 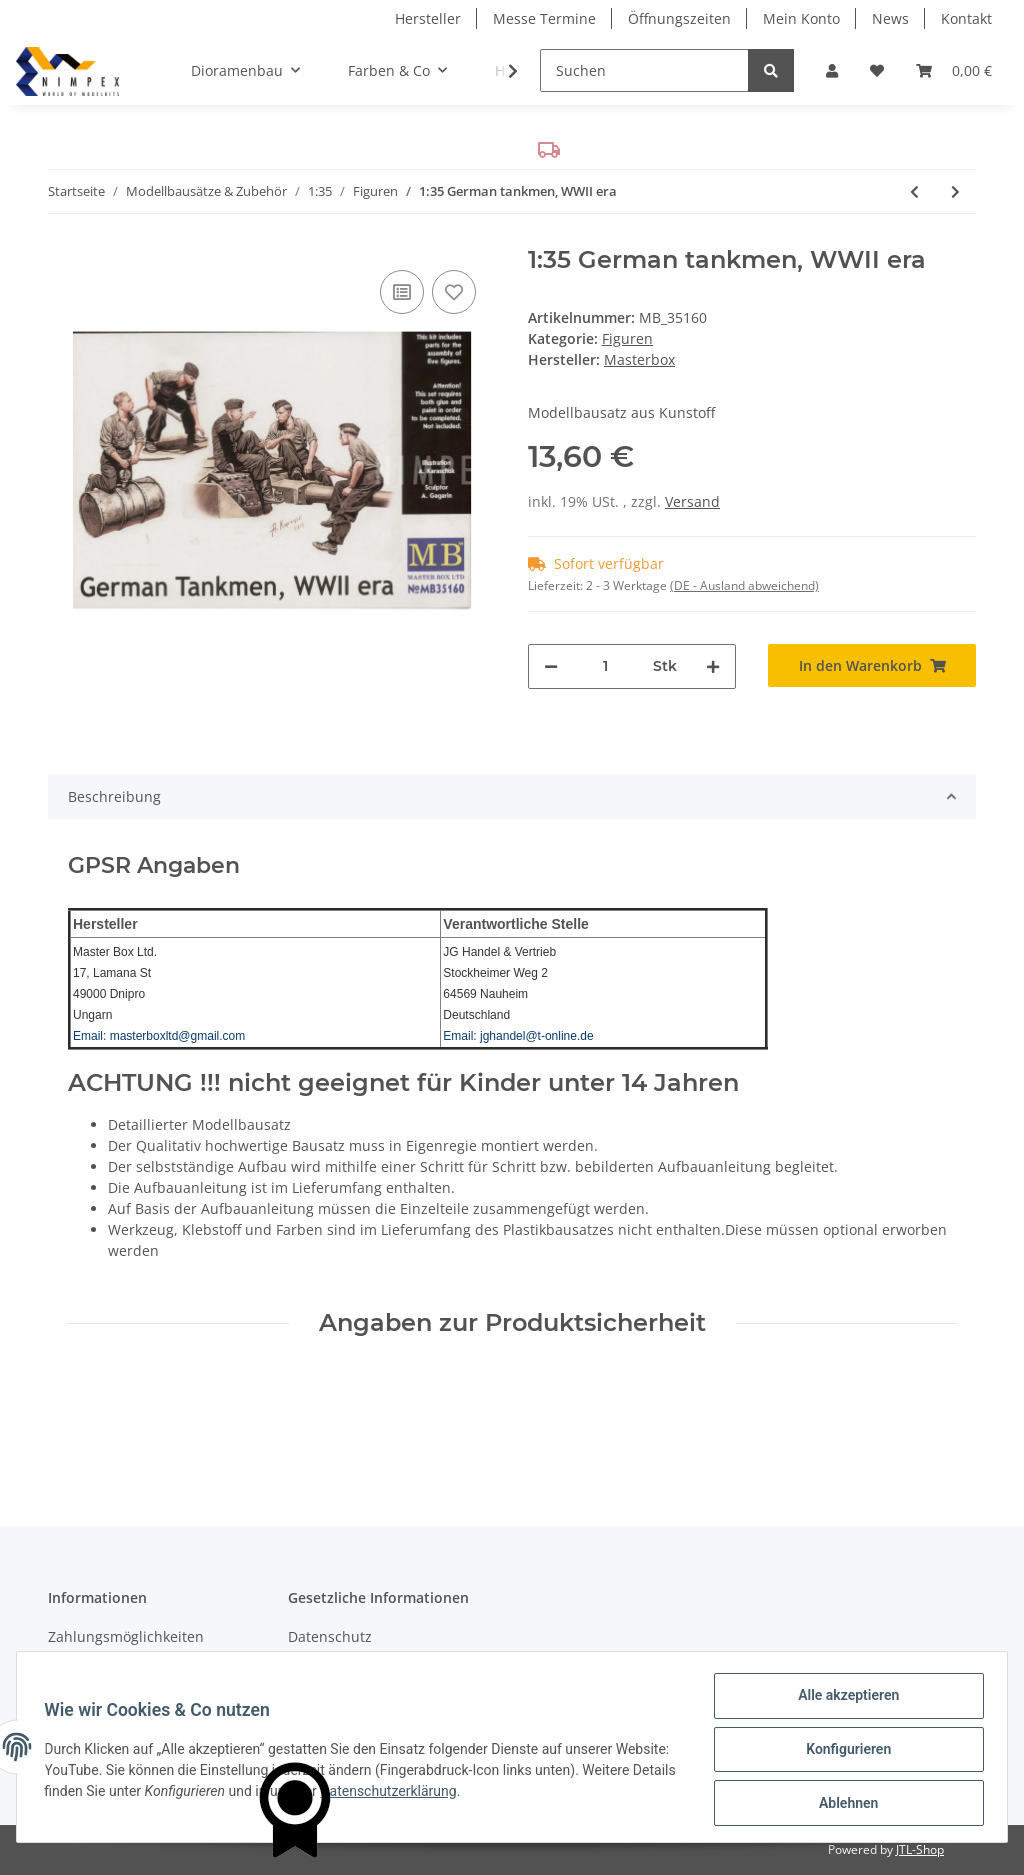 I want to click on track your delivery status, so click(x=549, y=149).